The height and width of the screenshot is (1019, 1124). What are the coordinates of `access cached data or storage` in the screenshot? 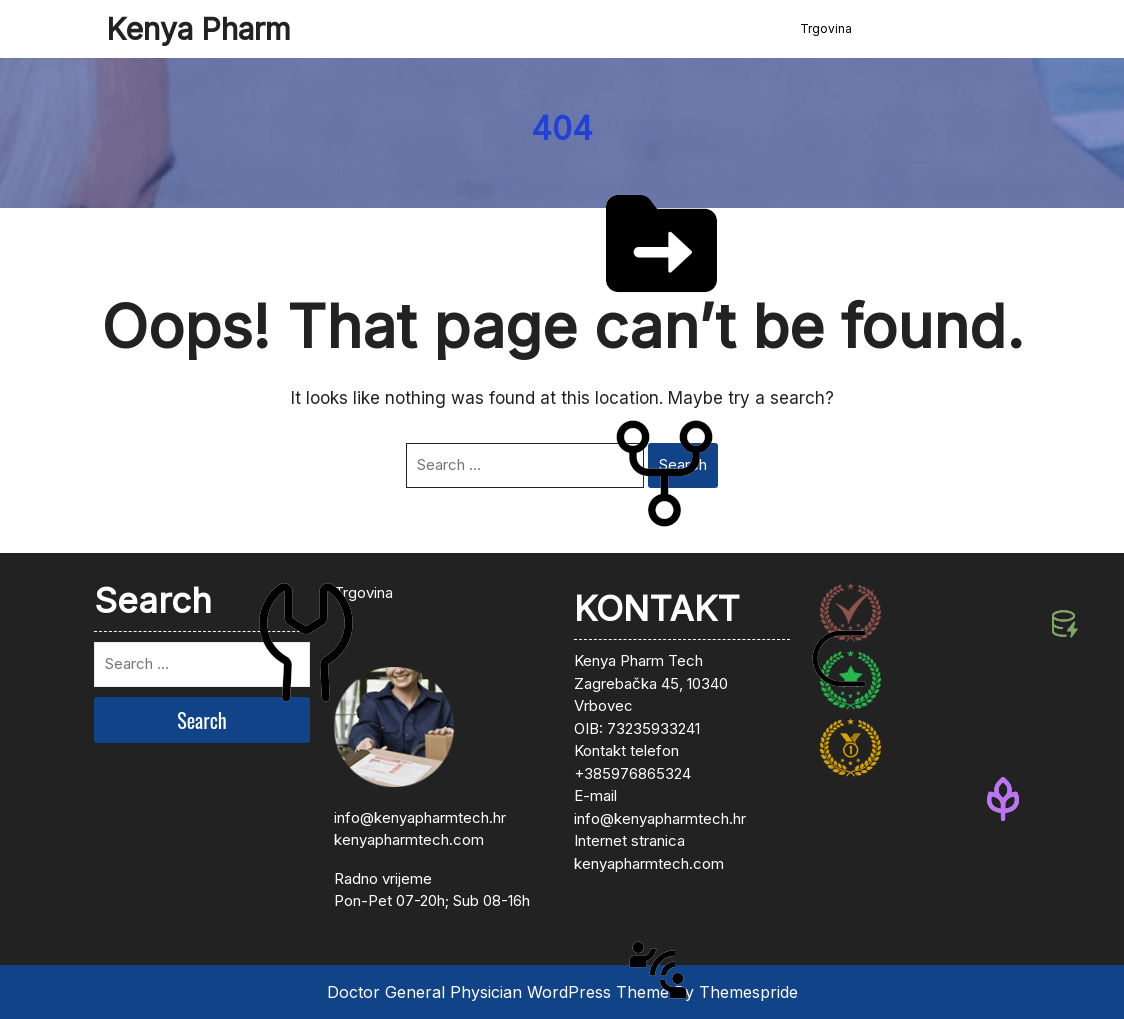 It's located at (1063, 623).